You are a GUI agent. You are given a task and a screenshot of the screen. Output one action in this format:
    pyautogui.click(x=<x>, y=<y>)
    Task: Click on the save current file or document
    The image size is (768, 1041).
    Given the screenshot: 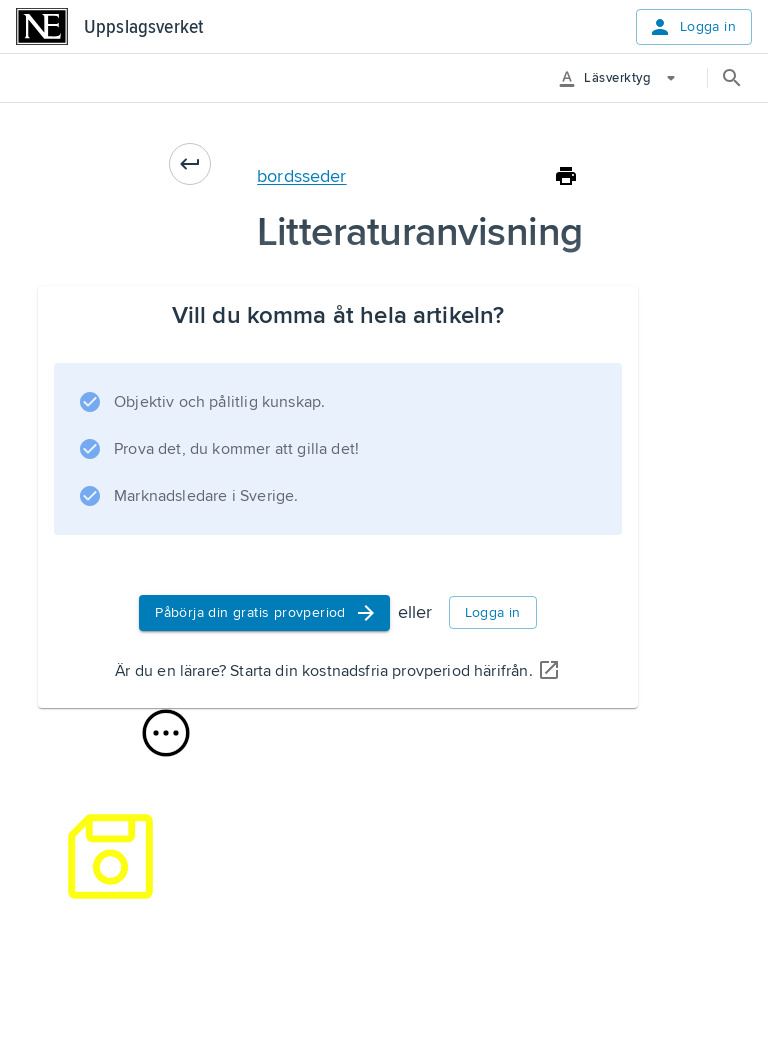 What is the action you would take?
    pyautogui.click(x=110, y=856)
    